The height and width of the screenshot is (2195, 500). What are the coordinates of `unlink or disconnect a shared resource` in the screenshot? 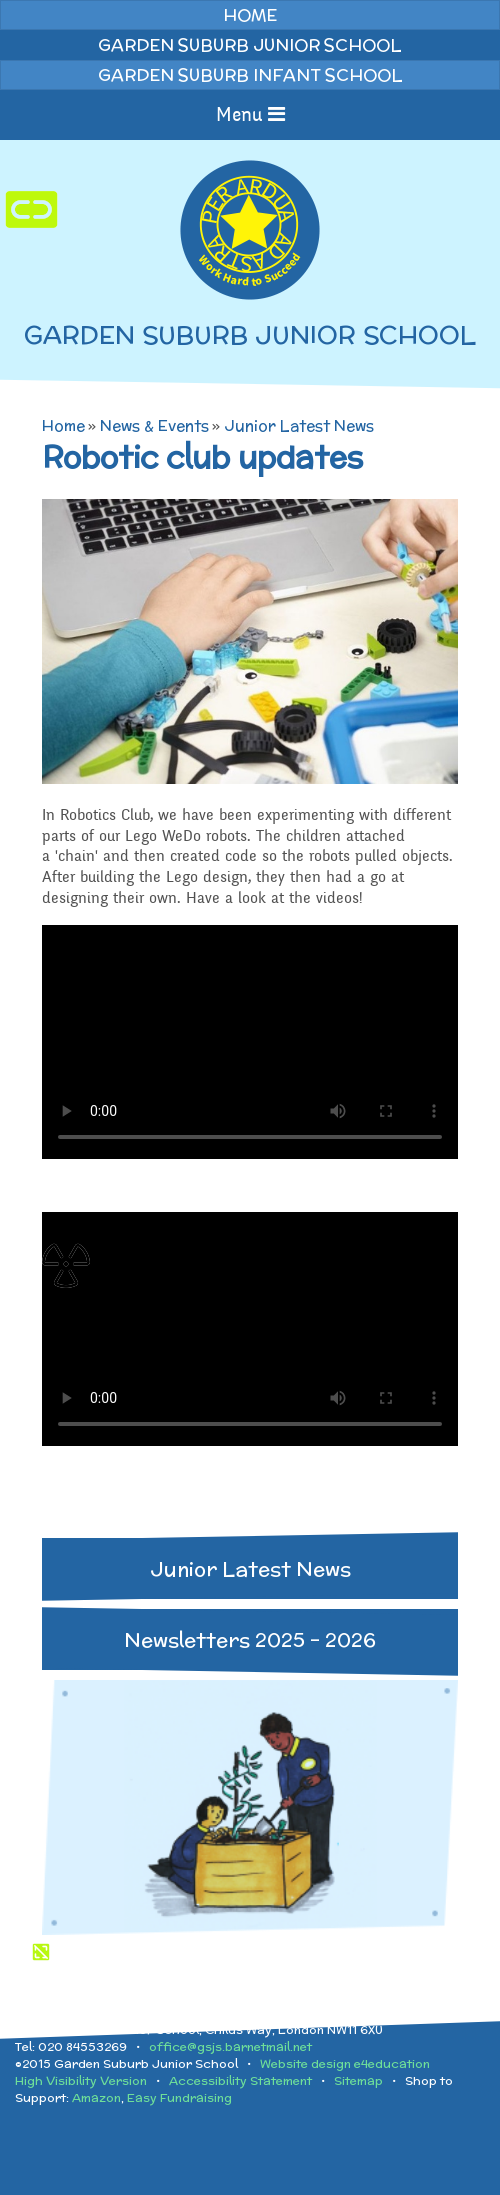 It's located at (31, 209).